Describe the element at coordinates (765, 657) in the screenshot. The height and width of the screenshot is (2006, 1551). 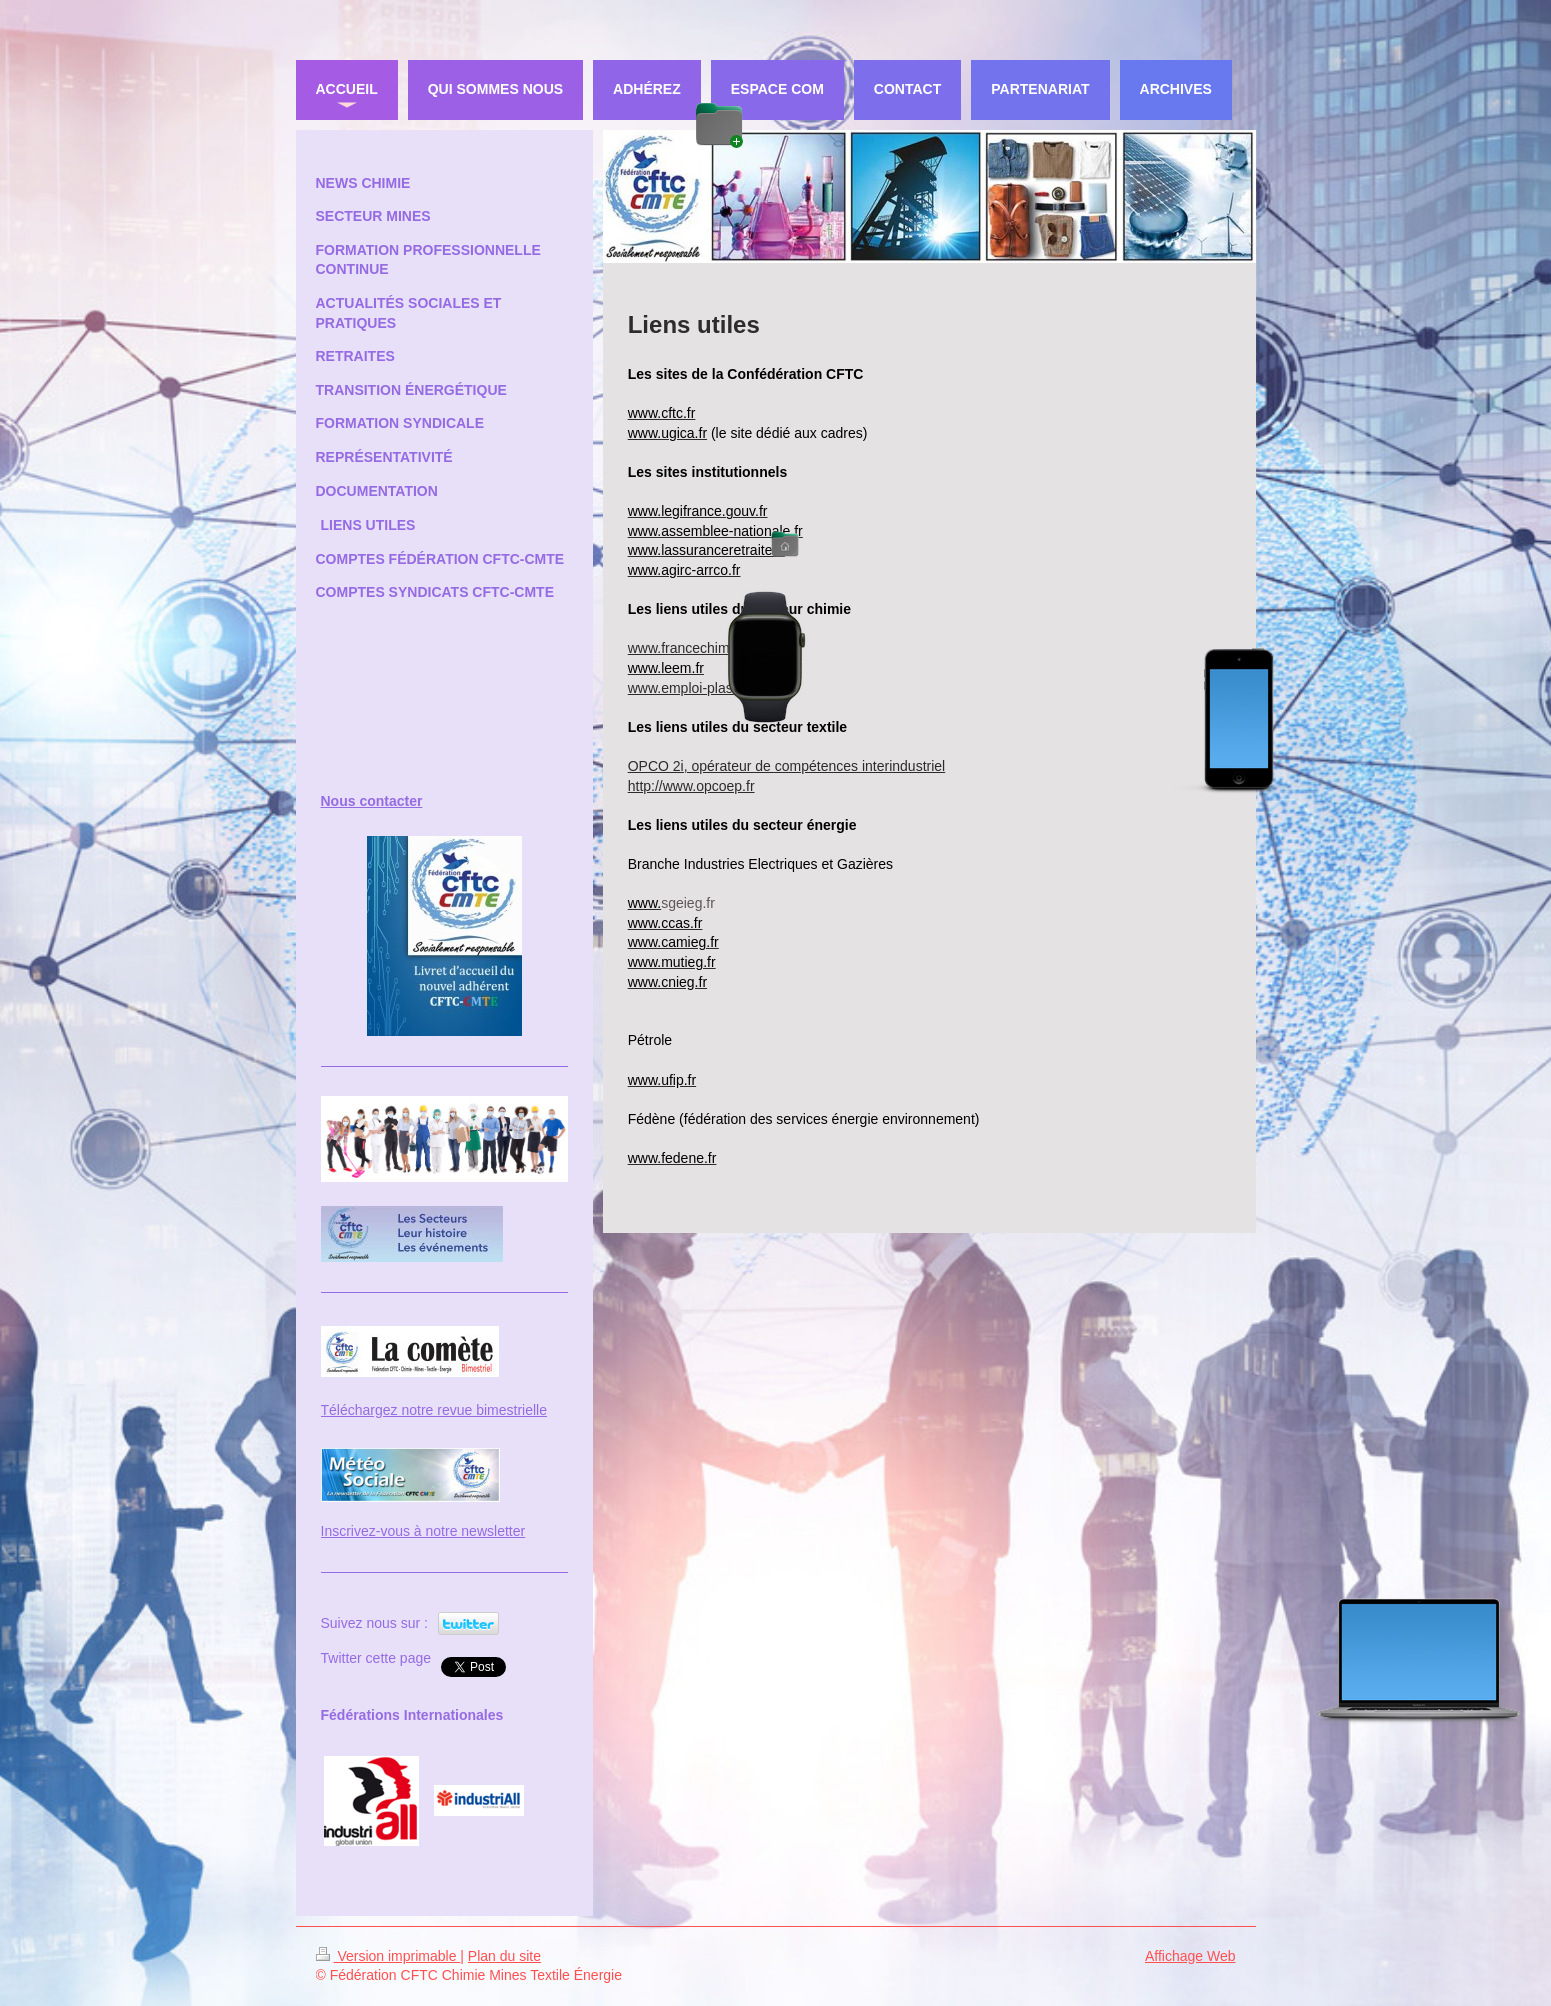
I see `apple watch series 7 device icon` at that location.